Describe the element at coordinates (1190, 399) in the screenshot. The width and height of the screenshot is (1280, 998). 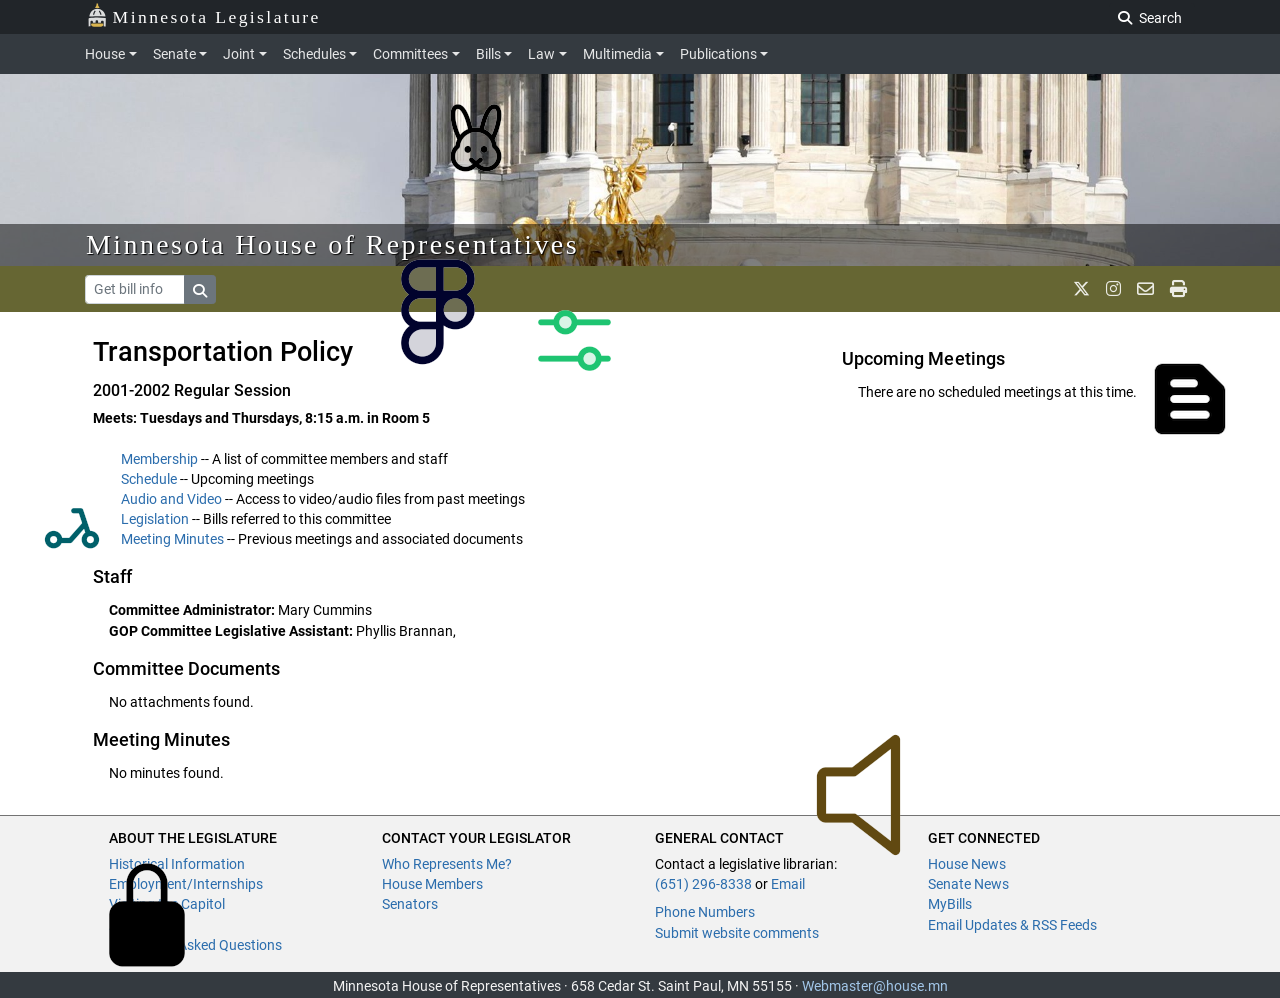
I see `view text snippet or document preview` at that location.